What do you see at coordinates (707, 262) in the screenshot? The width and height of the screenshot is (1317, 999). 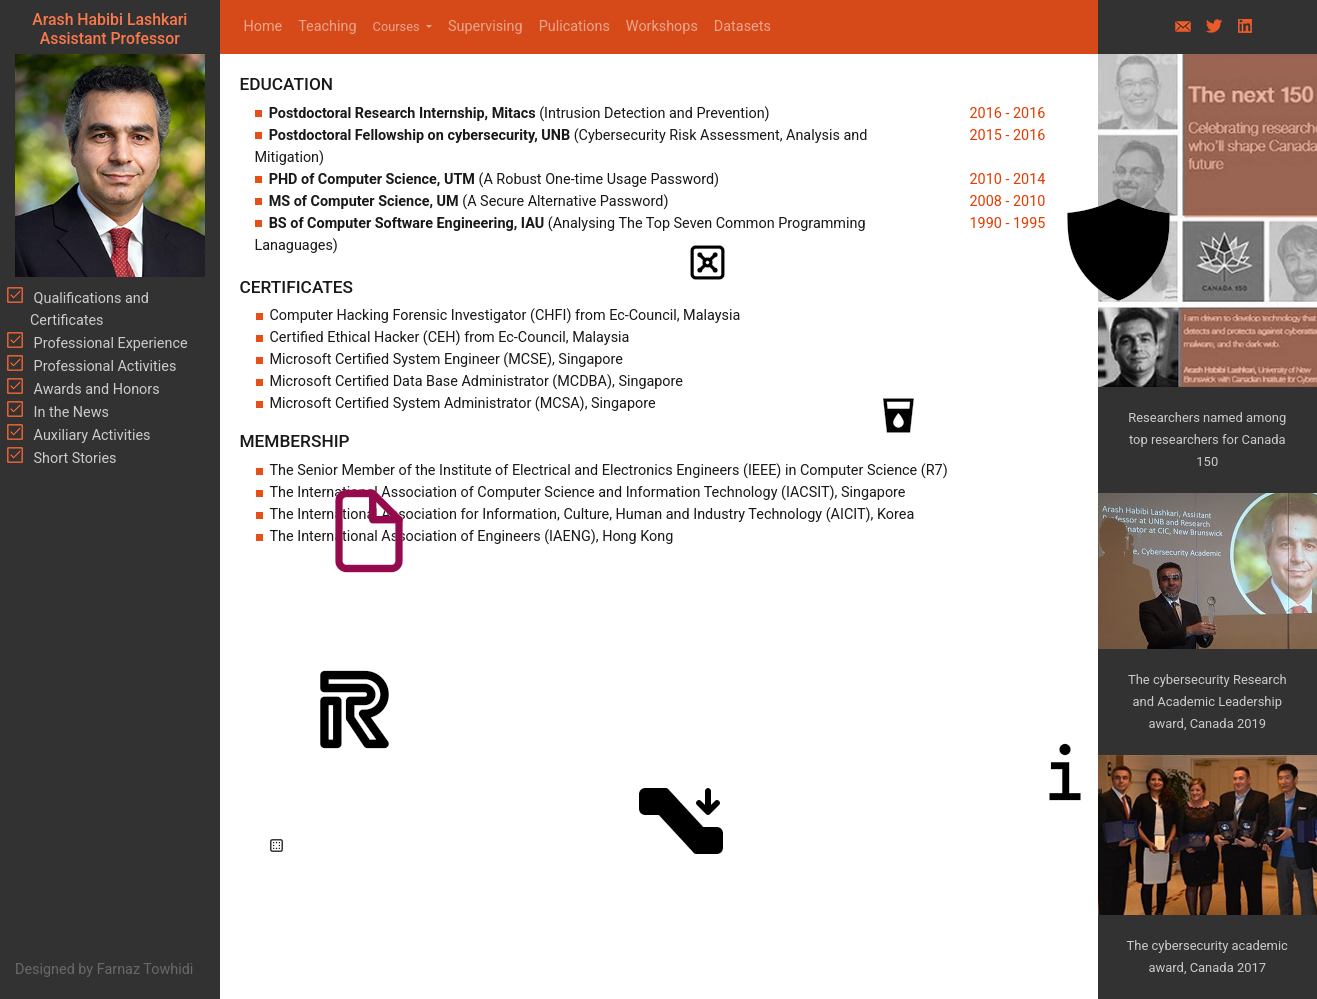 I see `access secure storage or vault` at bounding box center [707, 262].